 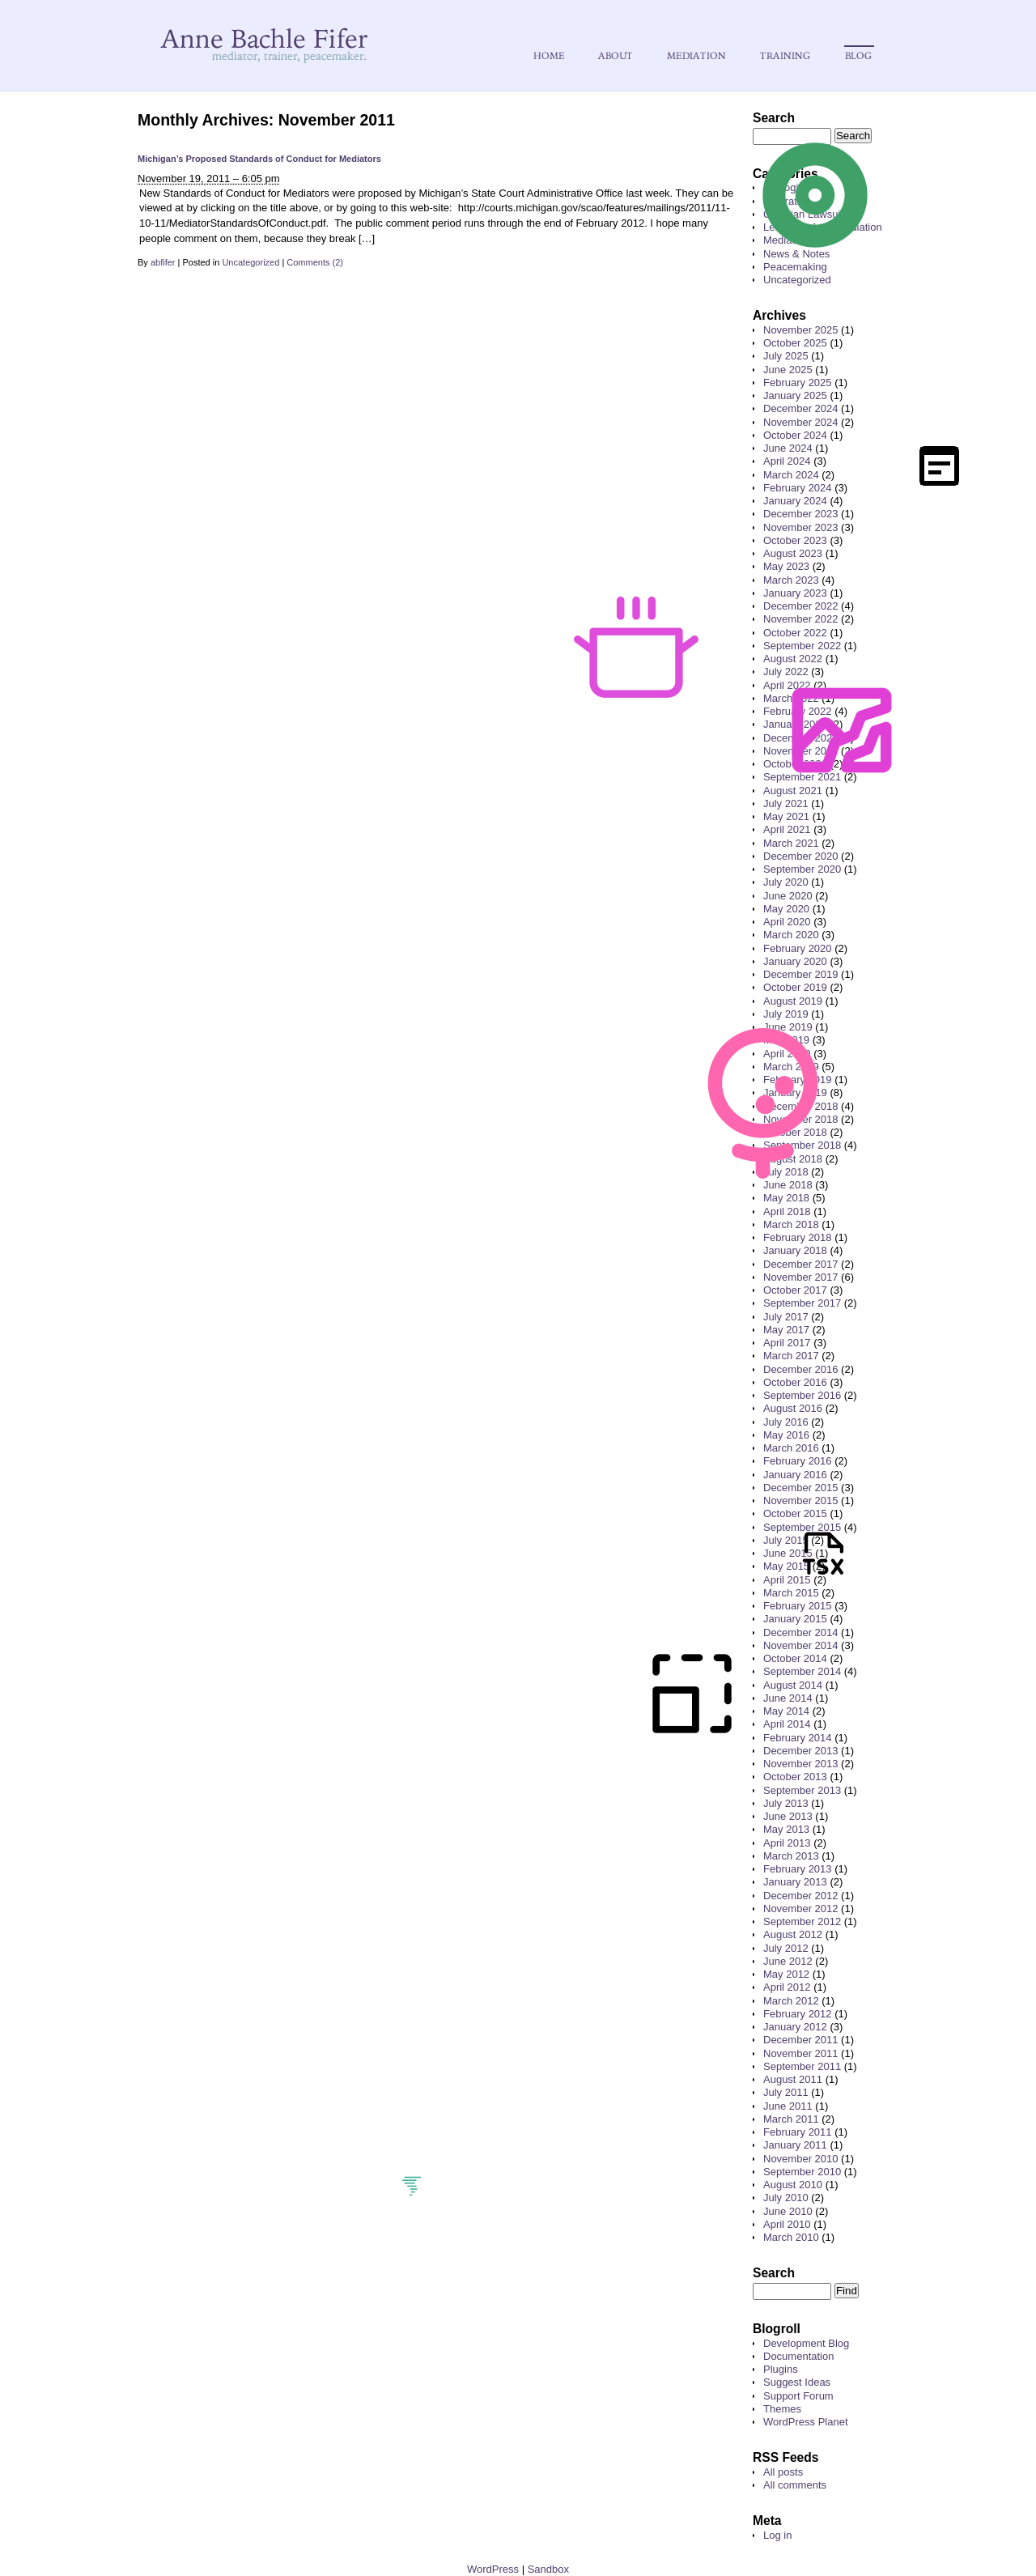 What do you see at coordinates (939, 465) in the screenshot?
I see `open text editor or document composer` at bounding box center [939, 465].